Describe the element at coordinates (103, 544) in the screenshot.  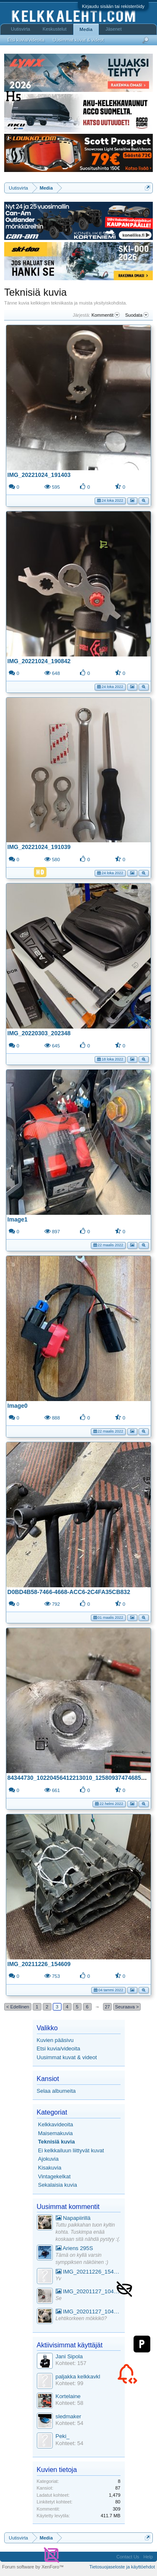
I see `remove an item from your cart` at that location.